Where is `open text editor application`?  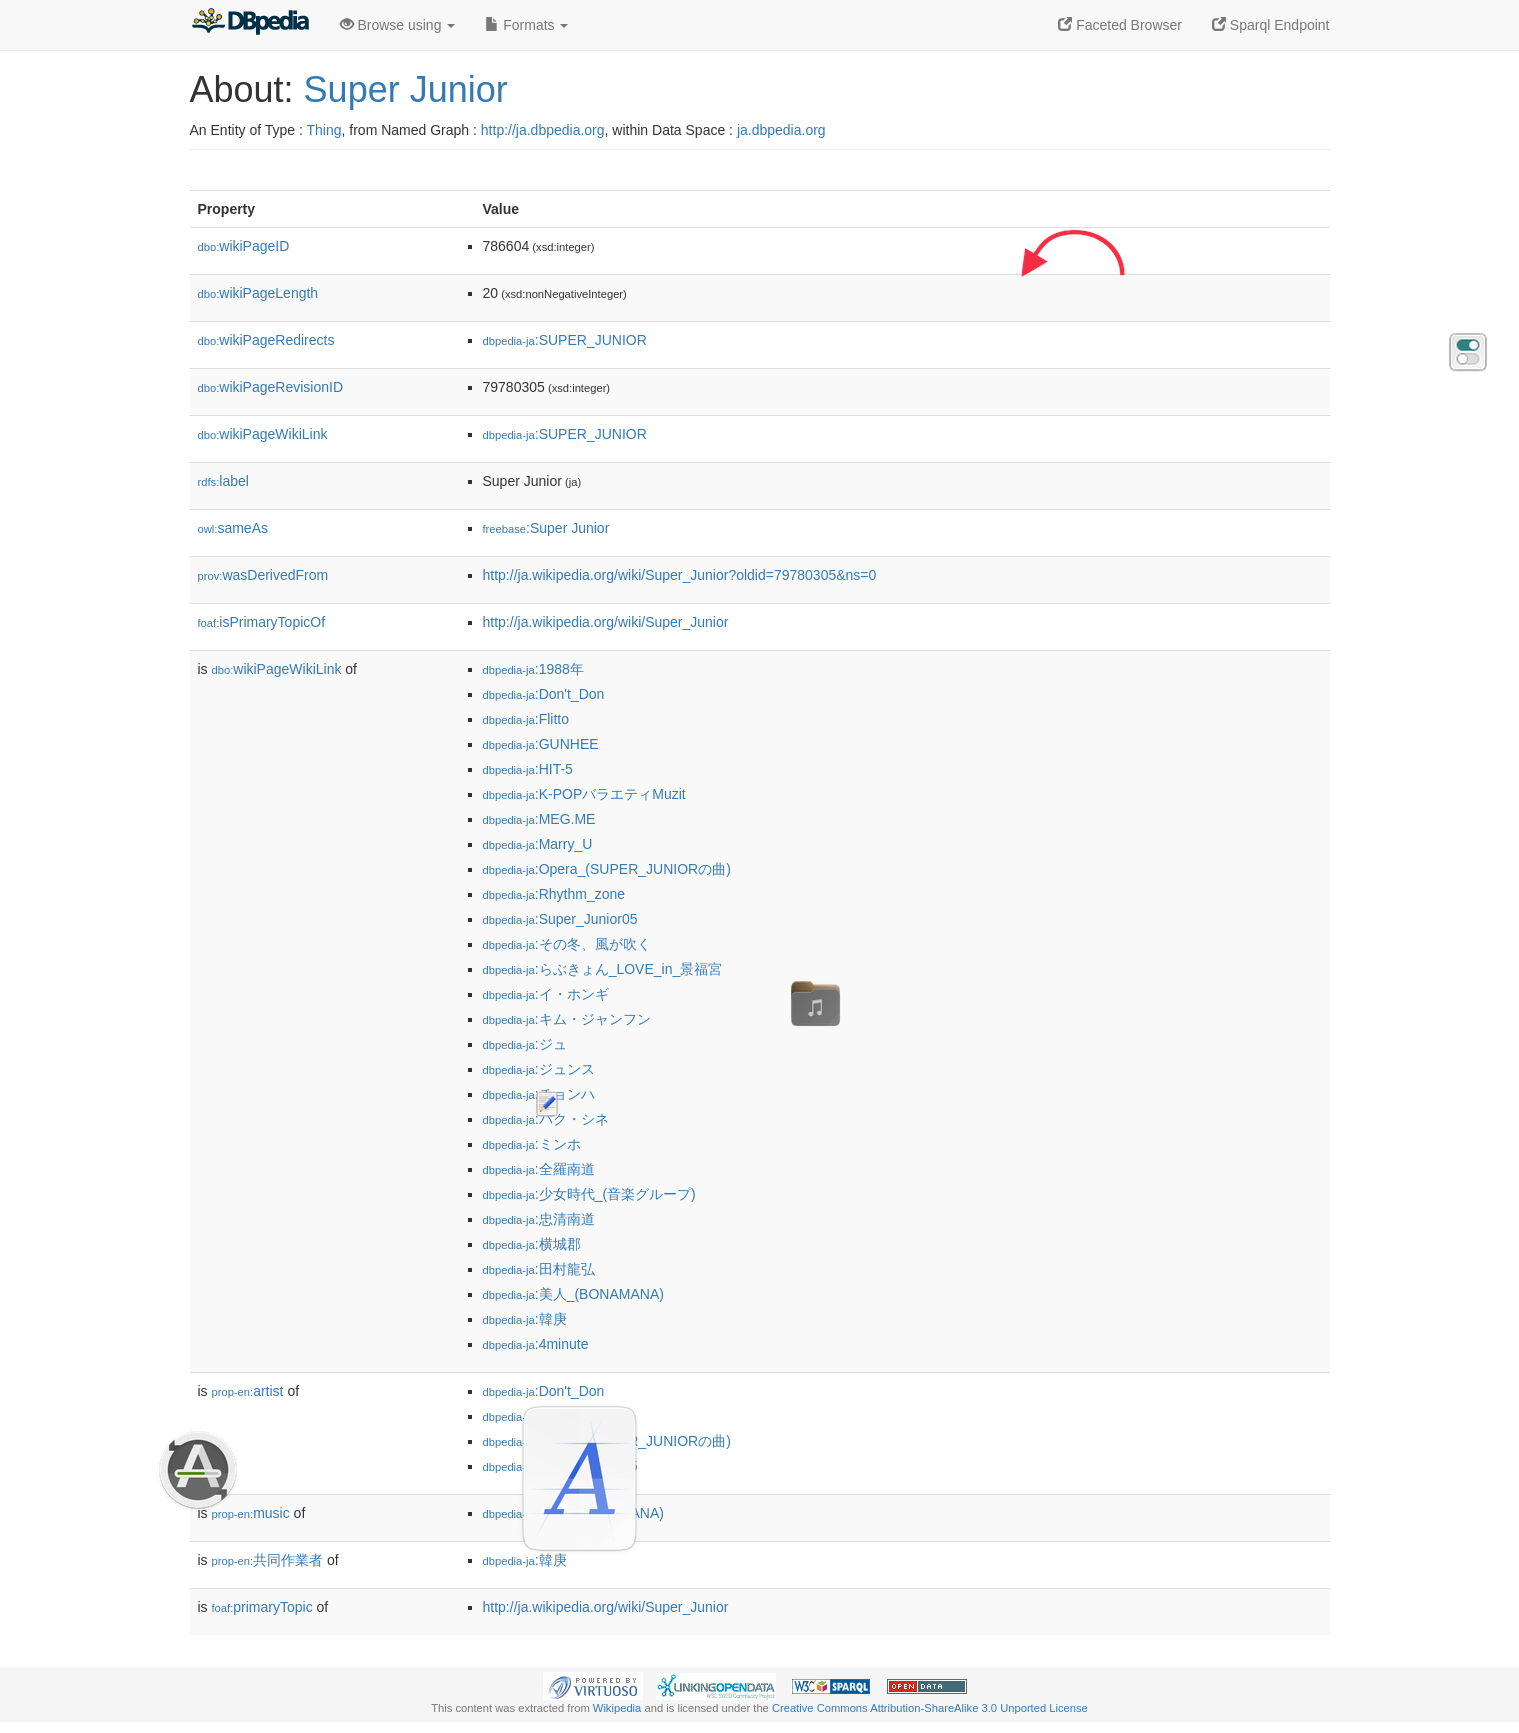 open text editor application is located at coordinates (547, 1104).